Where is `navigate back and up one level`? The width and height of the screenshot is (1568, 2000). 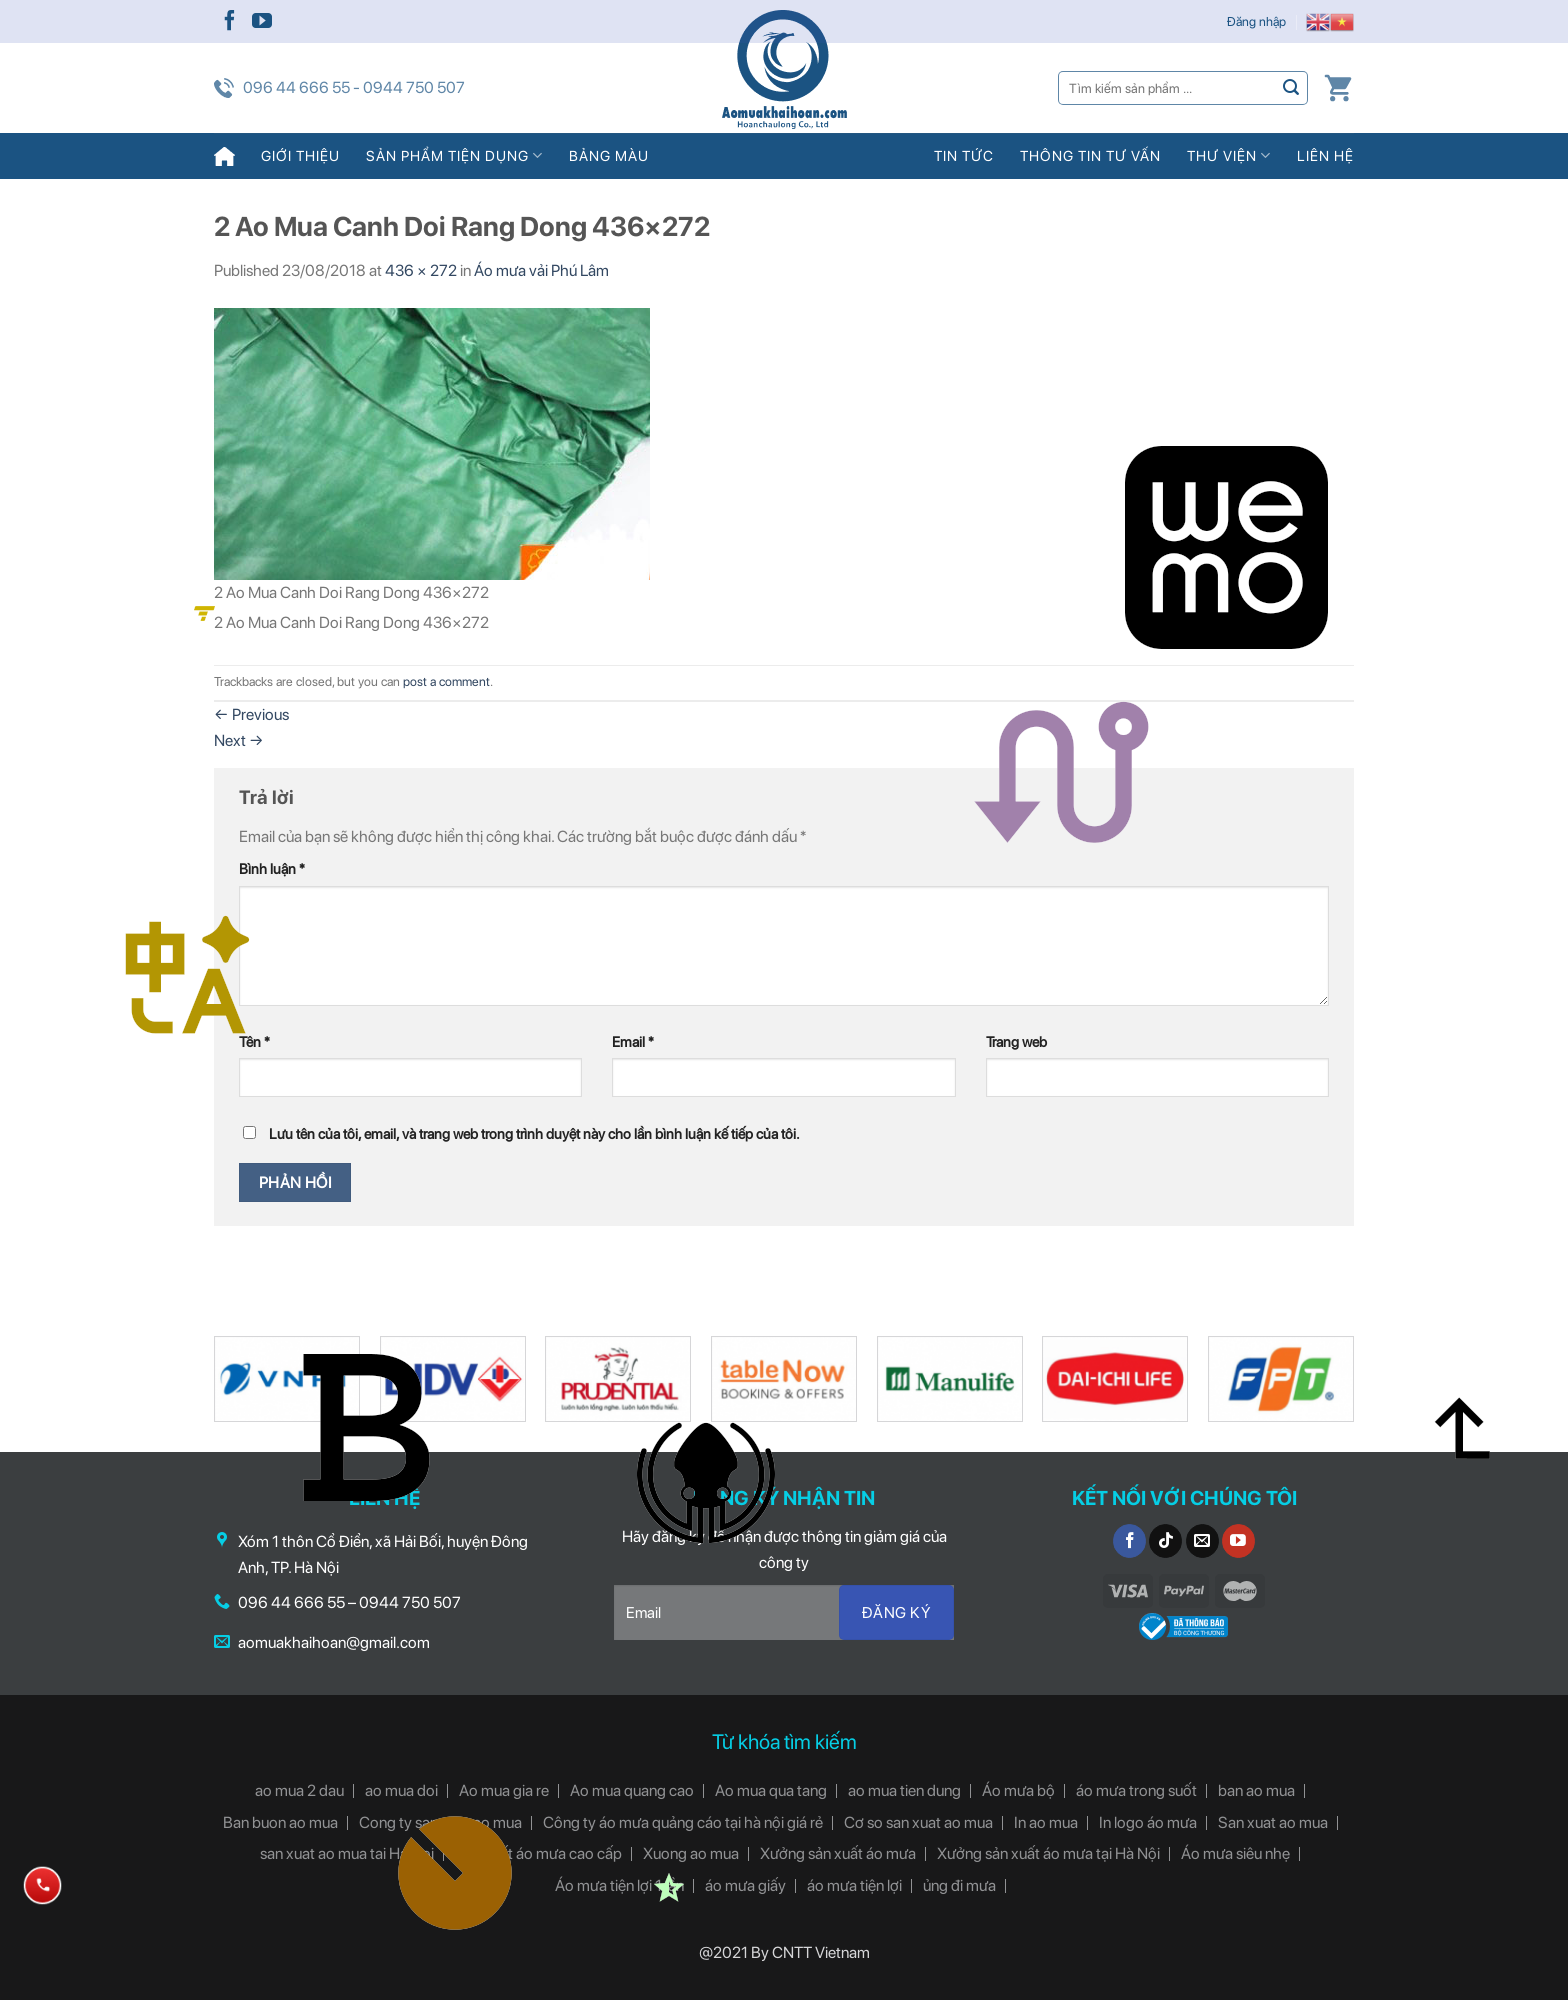
navigate back and up one level is located at coordinates (1463, 1432).